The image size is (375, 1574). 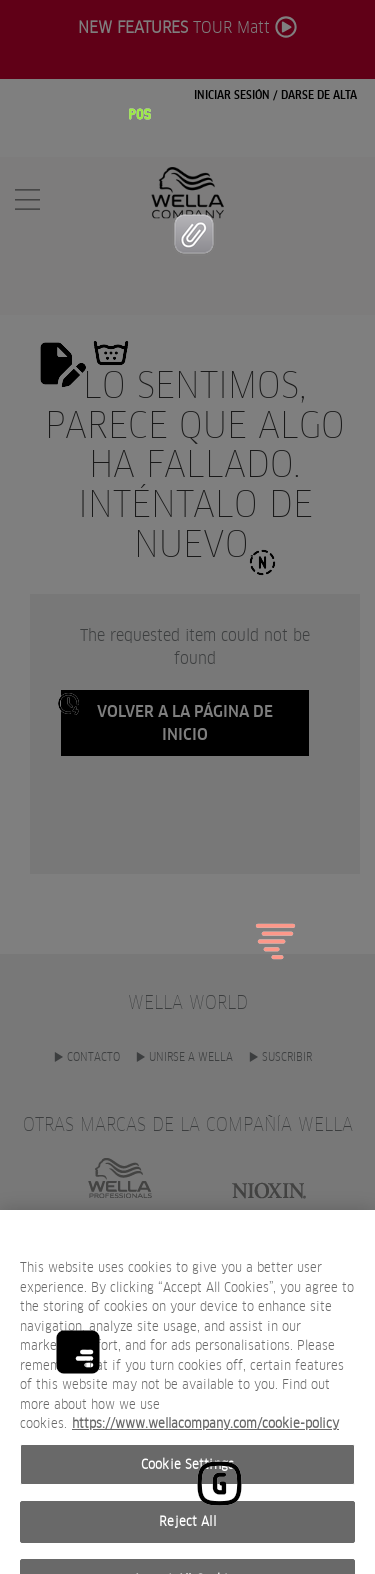 I want to click on indicates tornado warning or severe weather alert, so click(x=275, y=941).